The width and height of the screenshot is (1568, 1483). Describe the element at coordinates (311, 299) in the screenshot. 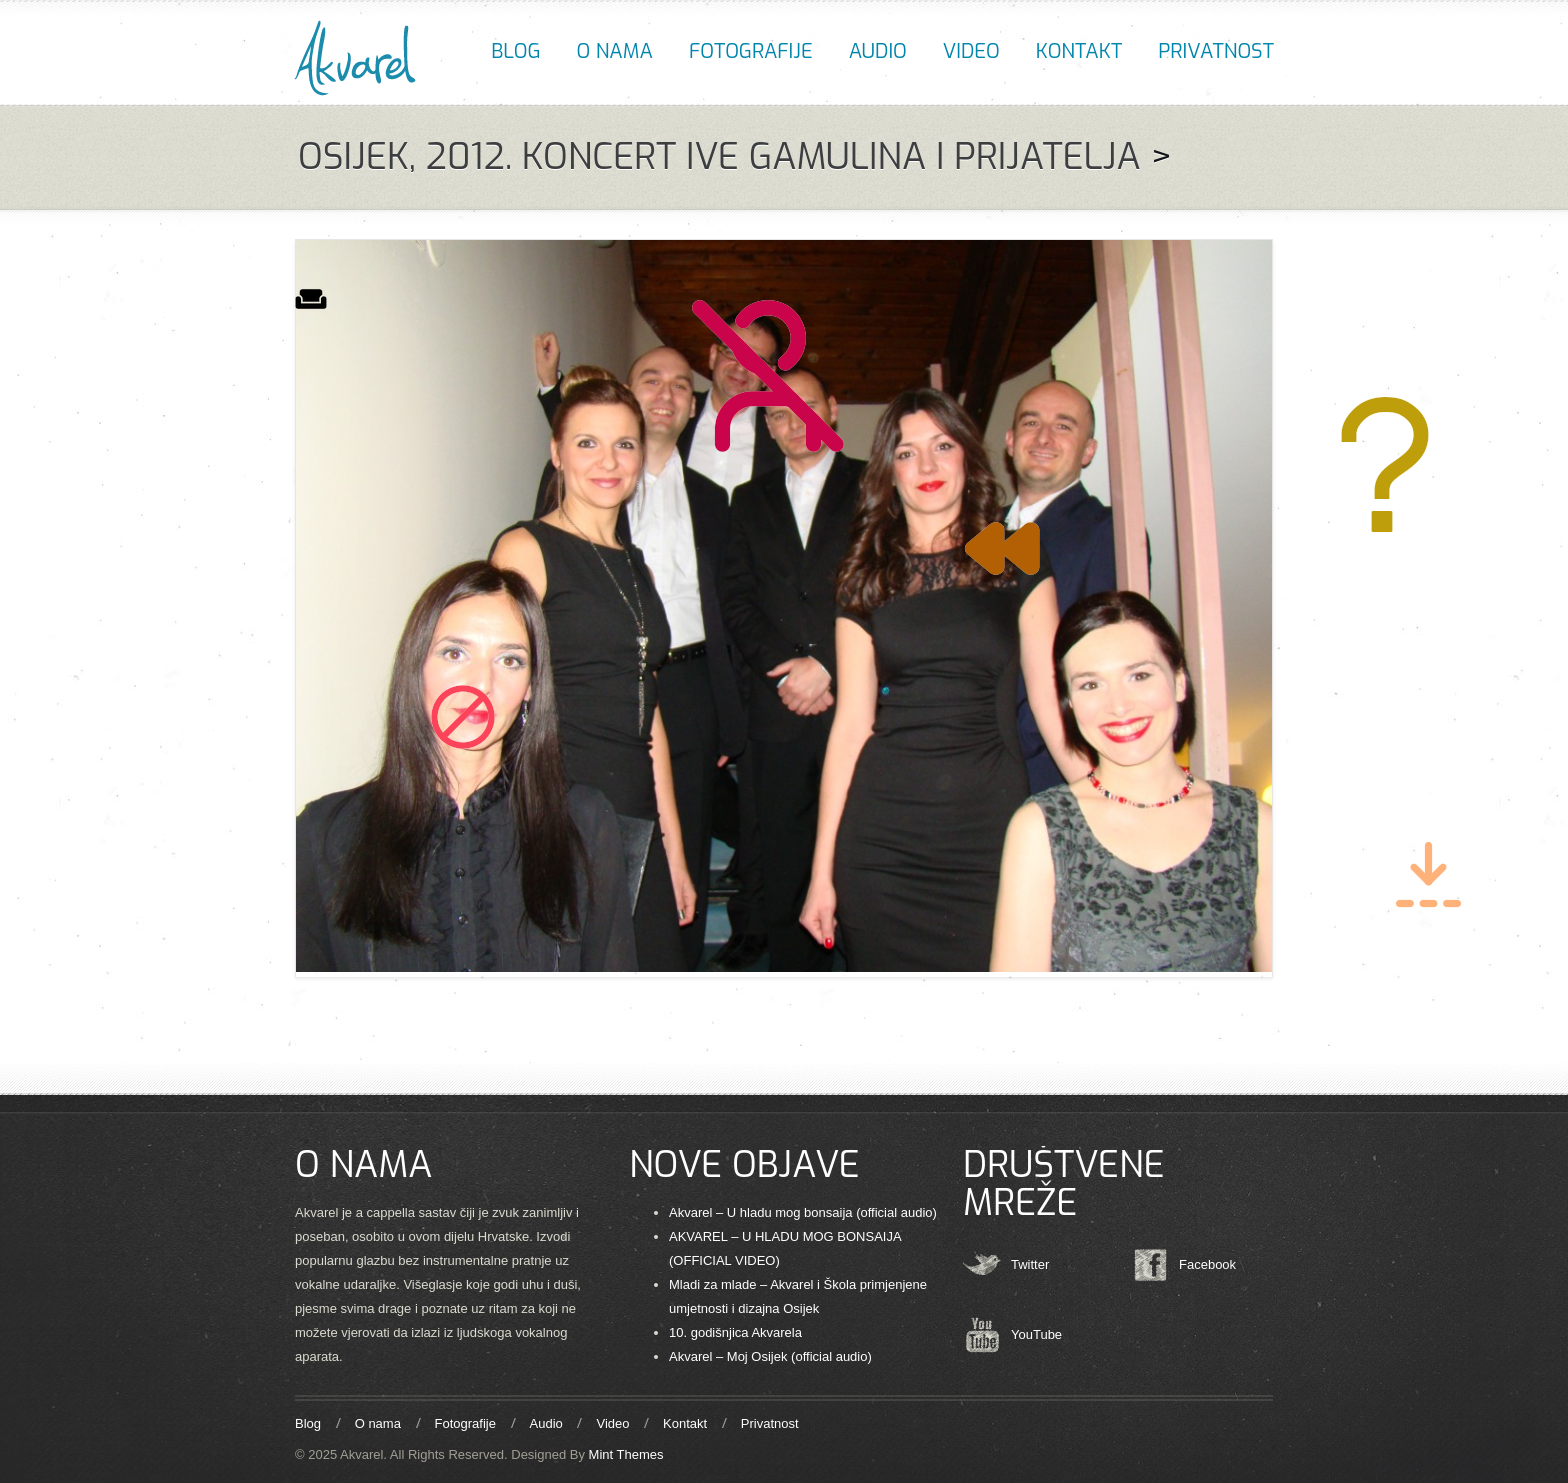

I see `view weekend or leisure activities` at that location.